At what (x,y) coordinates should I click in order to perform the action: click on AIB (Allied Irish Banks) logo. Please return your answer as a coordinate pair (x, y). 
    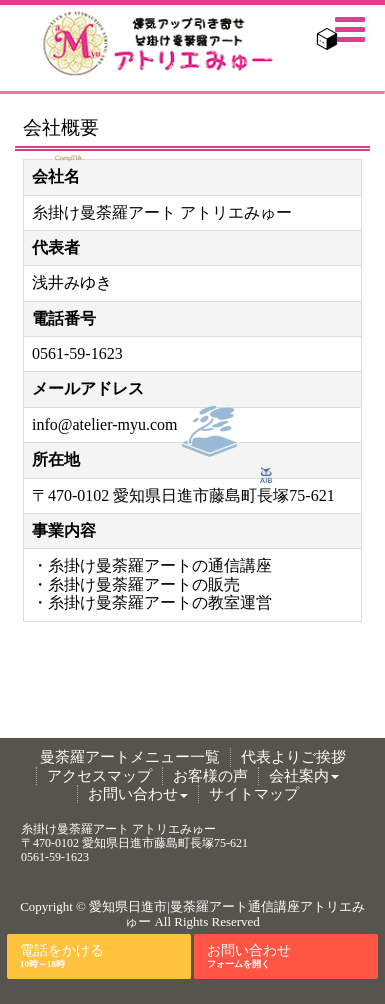
    Looking at the image, I should click on (266, 475).